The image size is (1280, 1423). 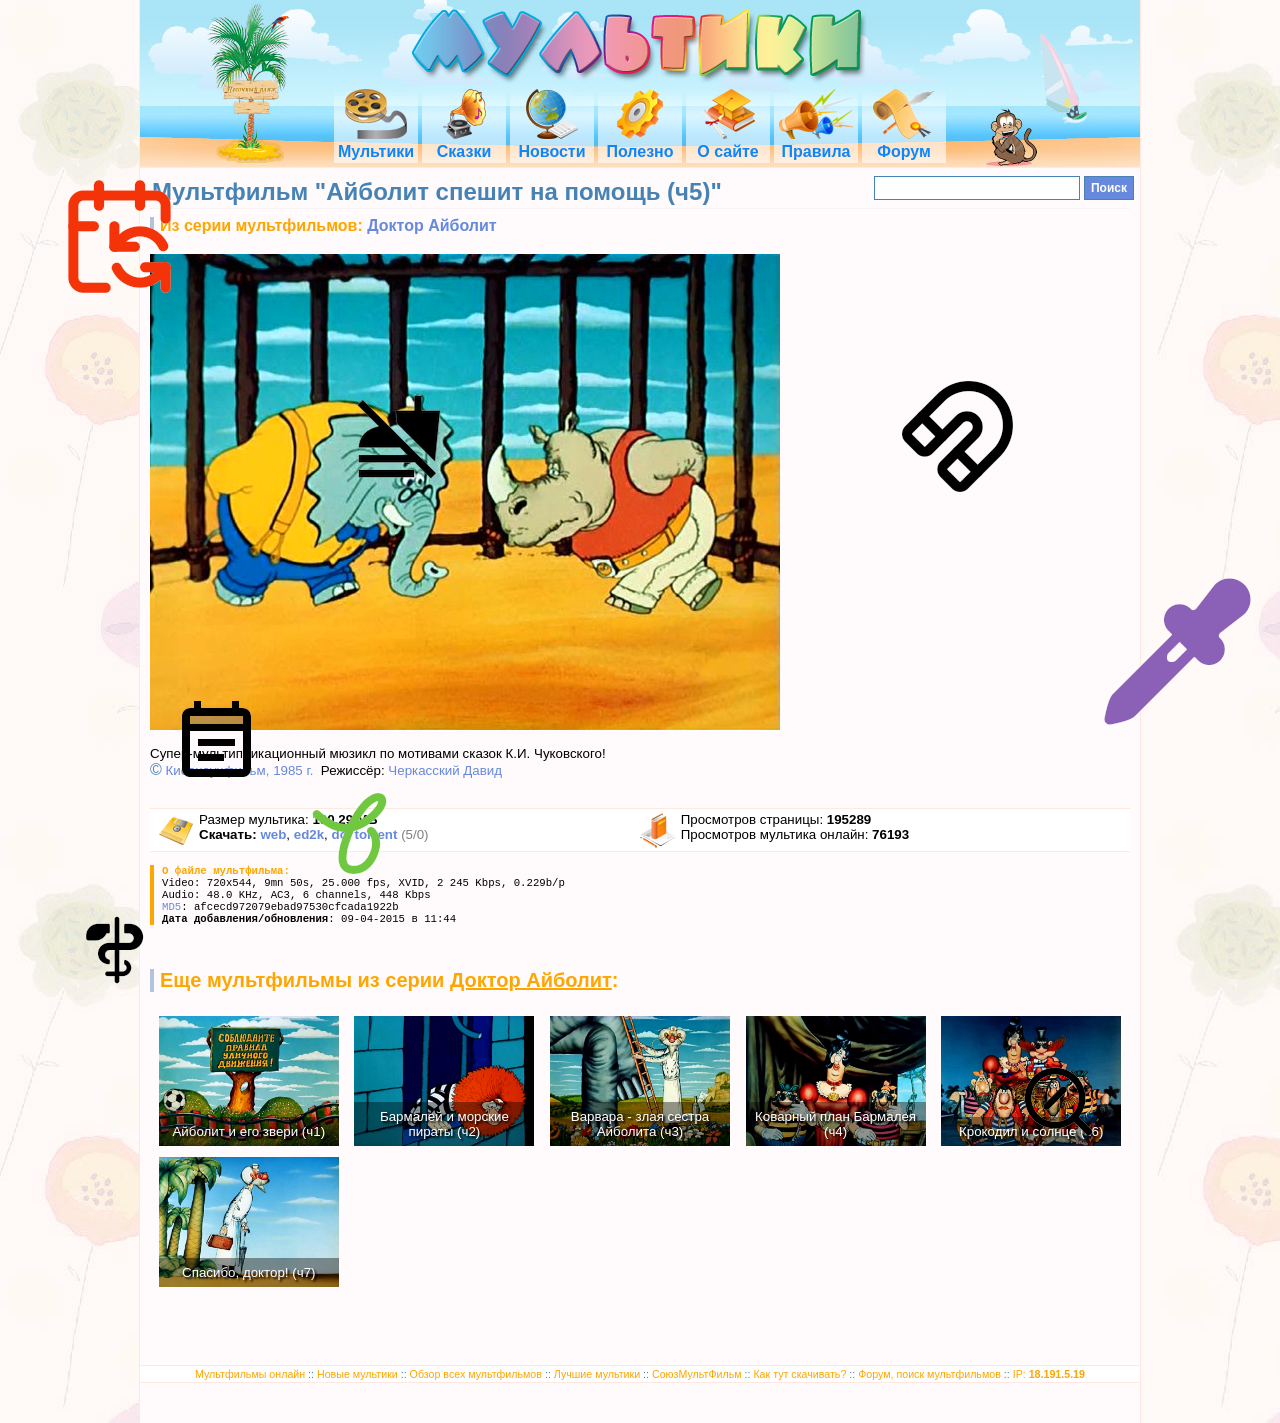 I want to click on access medical or healthcare services, so click(x=117, y=950).